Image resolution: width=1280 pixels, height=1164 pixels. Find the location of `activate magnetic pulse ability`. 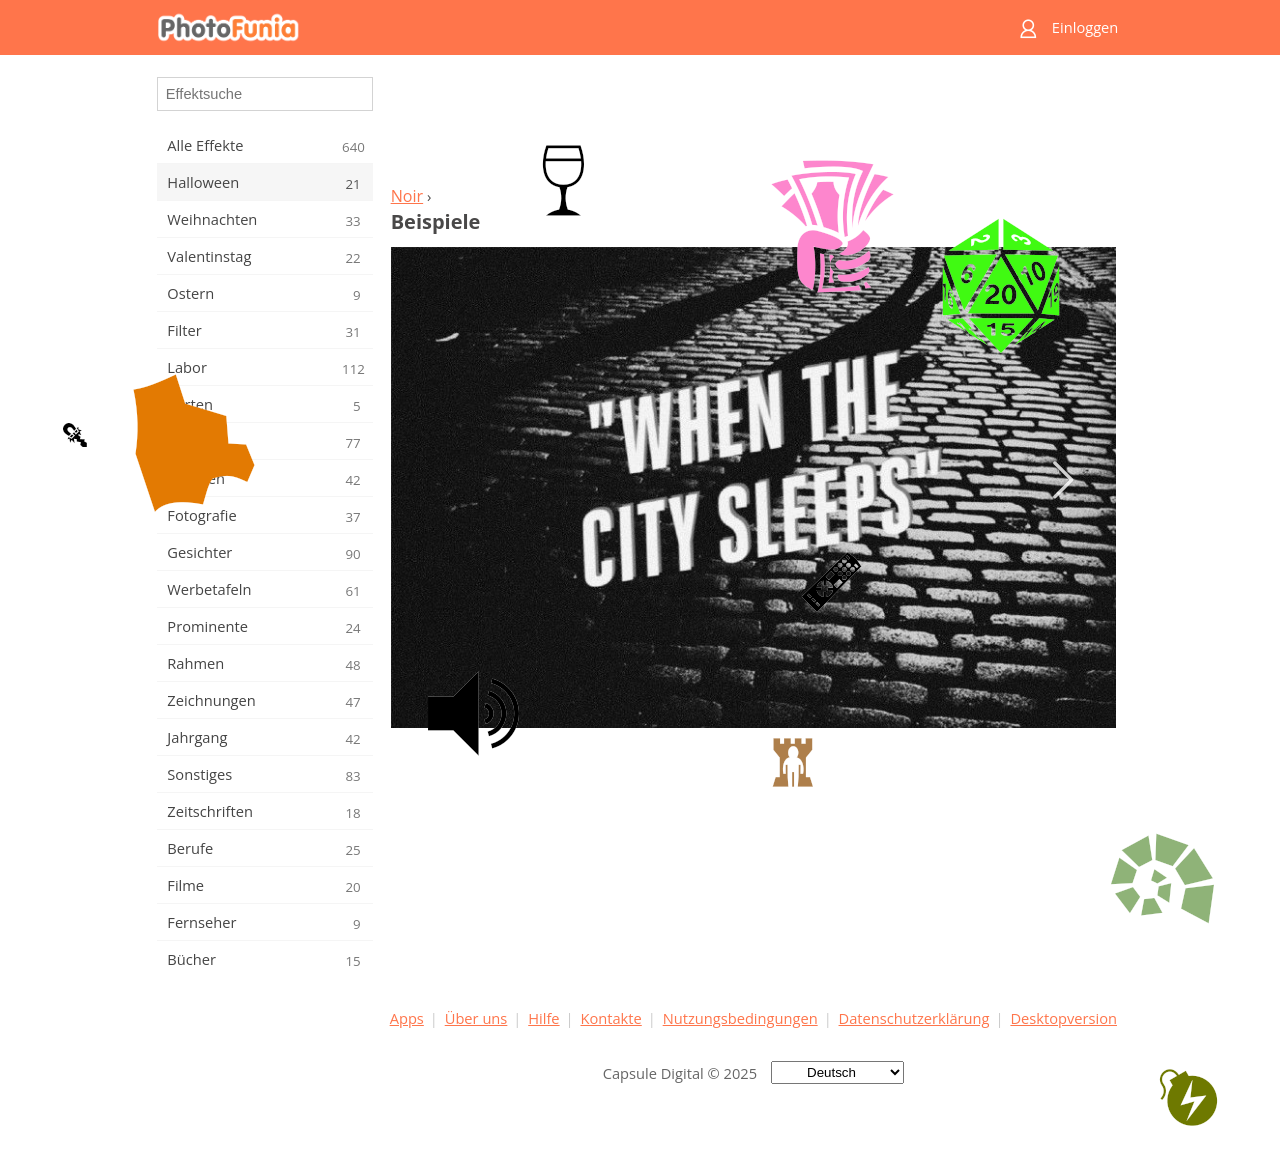

activate magnetic pulse ability is located at coordinates (75, 435).